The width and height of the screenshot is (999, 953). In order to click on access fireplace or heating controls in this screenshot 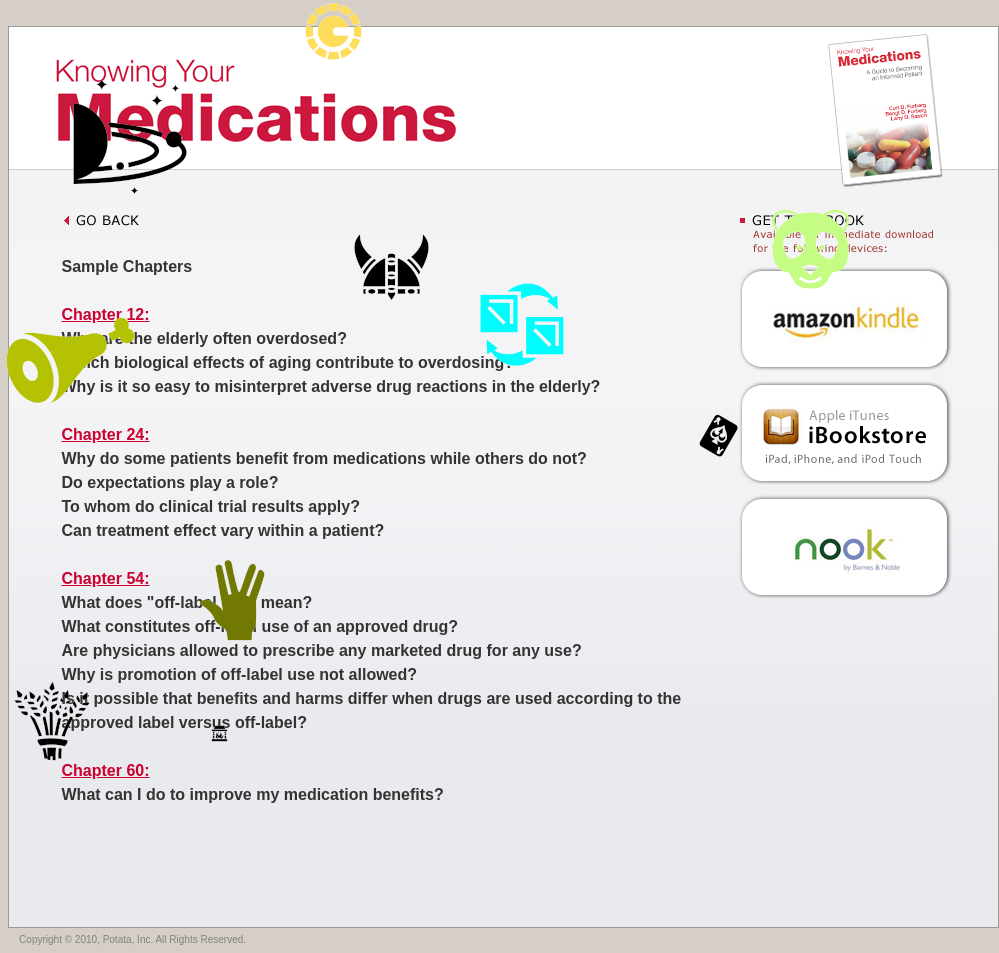, I will do `click(219, 733)`.